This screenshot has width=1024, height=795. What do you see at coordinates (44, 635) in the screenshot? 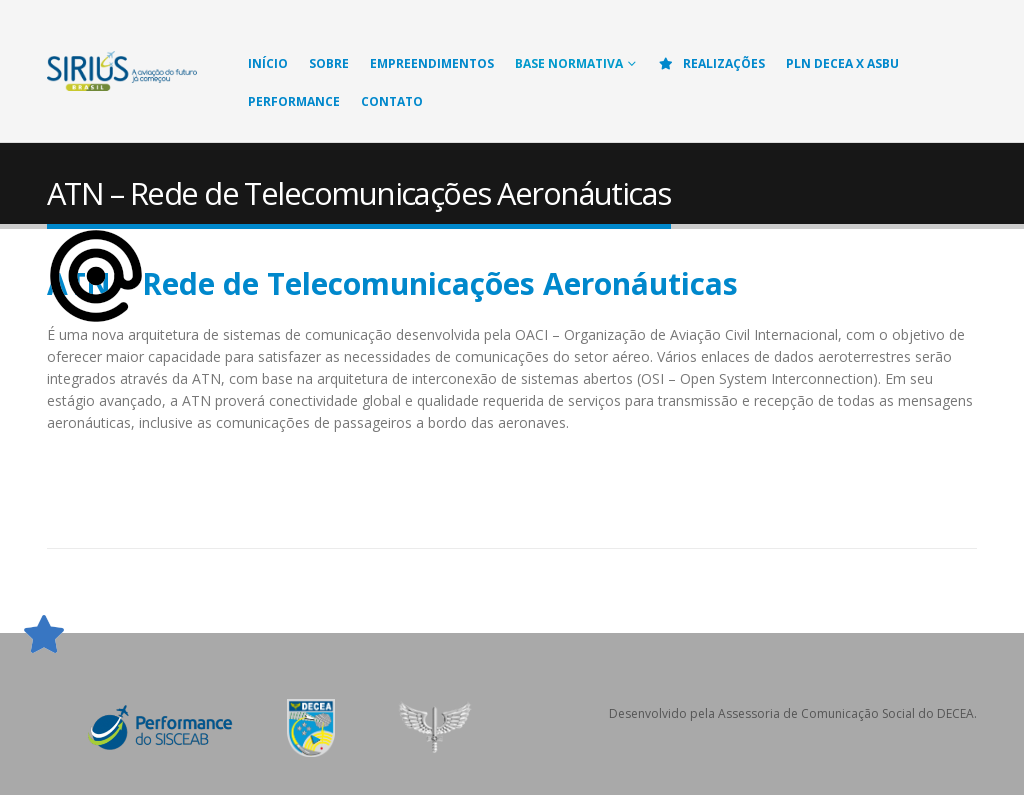
I see `add item to favorites` at bounding box center [44, 635].